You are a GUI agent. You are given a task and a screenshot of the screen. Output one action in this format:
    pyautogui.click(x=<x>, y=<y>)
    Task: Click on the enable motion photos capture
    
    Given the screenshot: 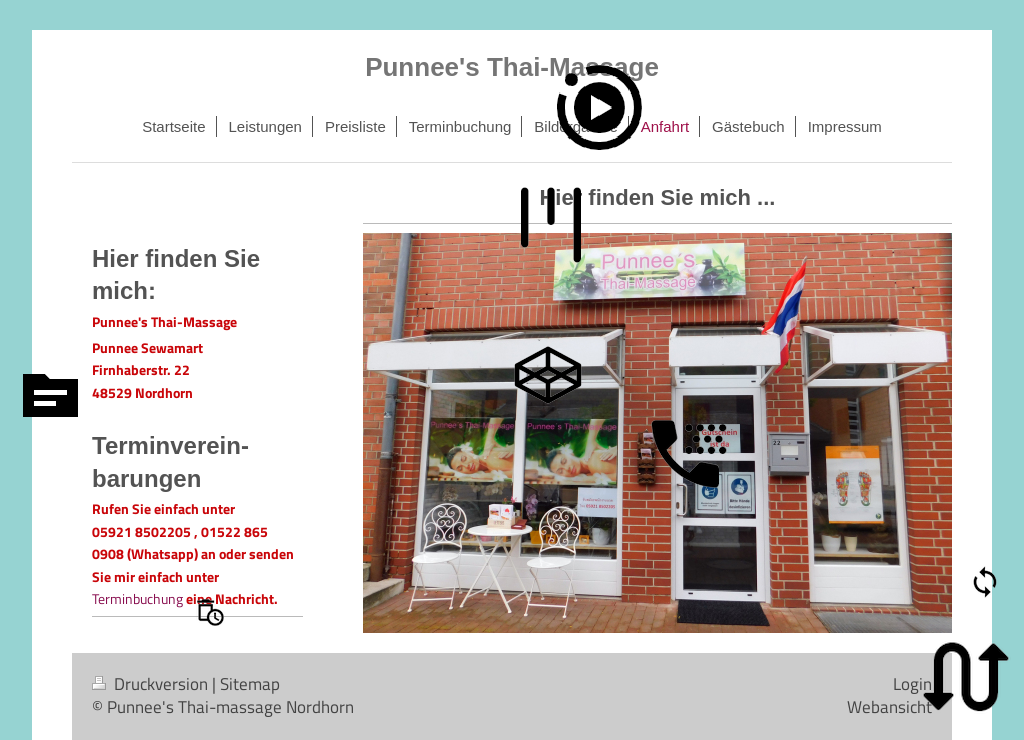 What is the action you would take?
    pyautogui.click(x=599, y=107)
    